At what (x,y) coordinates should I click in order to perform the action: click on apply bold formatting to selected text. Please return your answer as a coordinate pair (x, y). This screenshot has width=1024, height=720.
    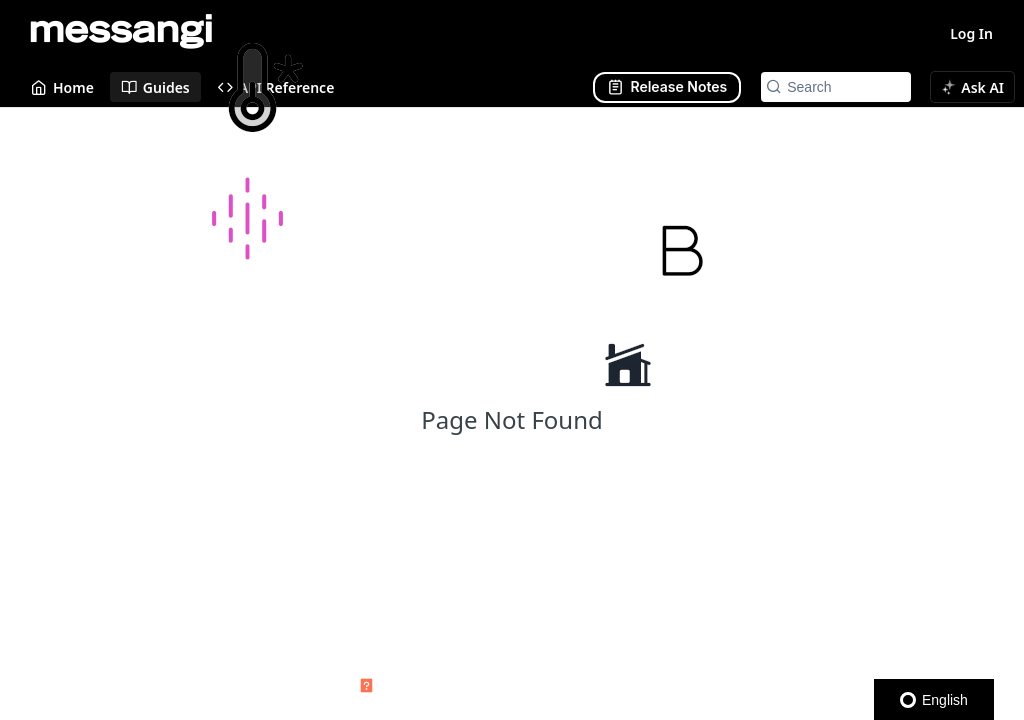
    Looking at the image, I should click on (679, 252).